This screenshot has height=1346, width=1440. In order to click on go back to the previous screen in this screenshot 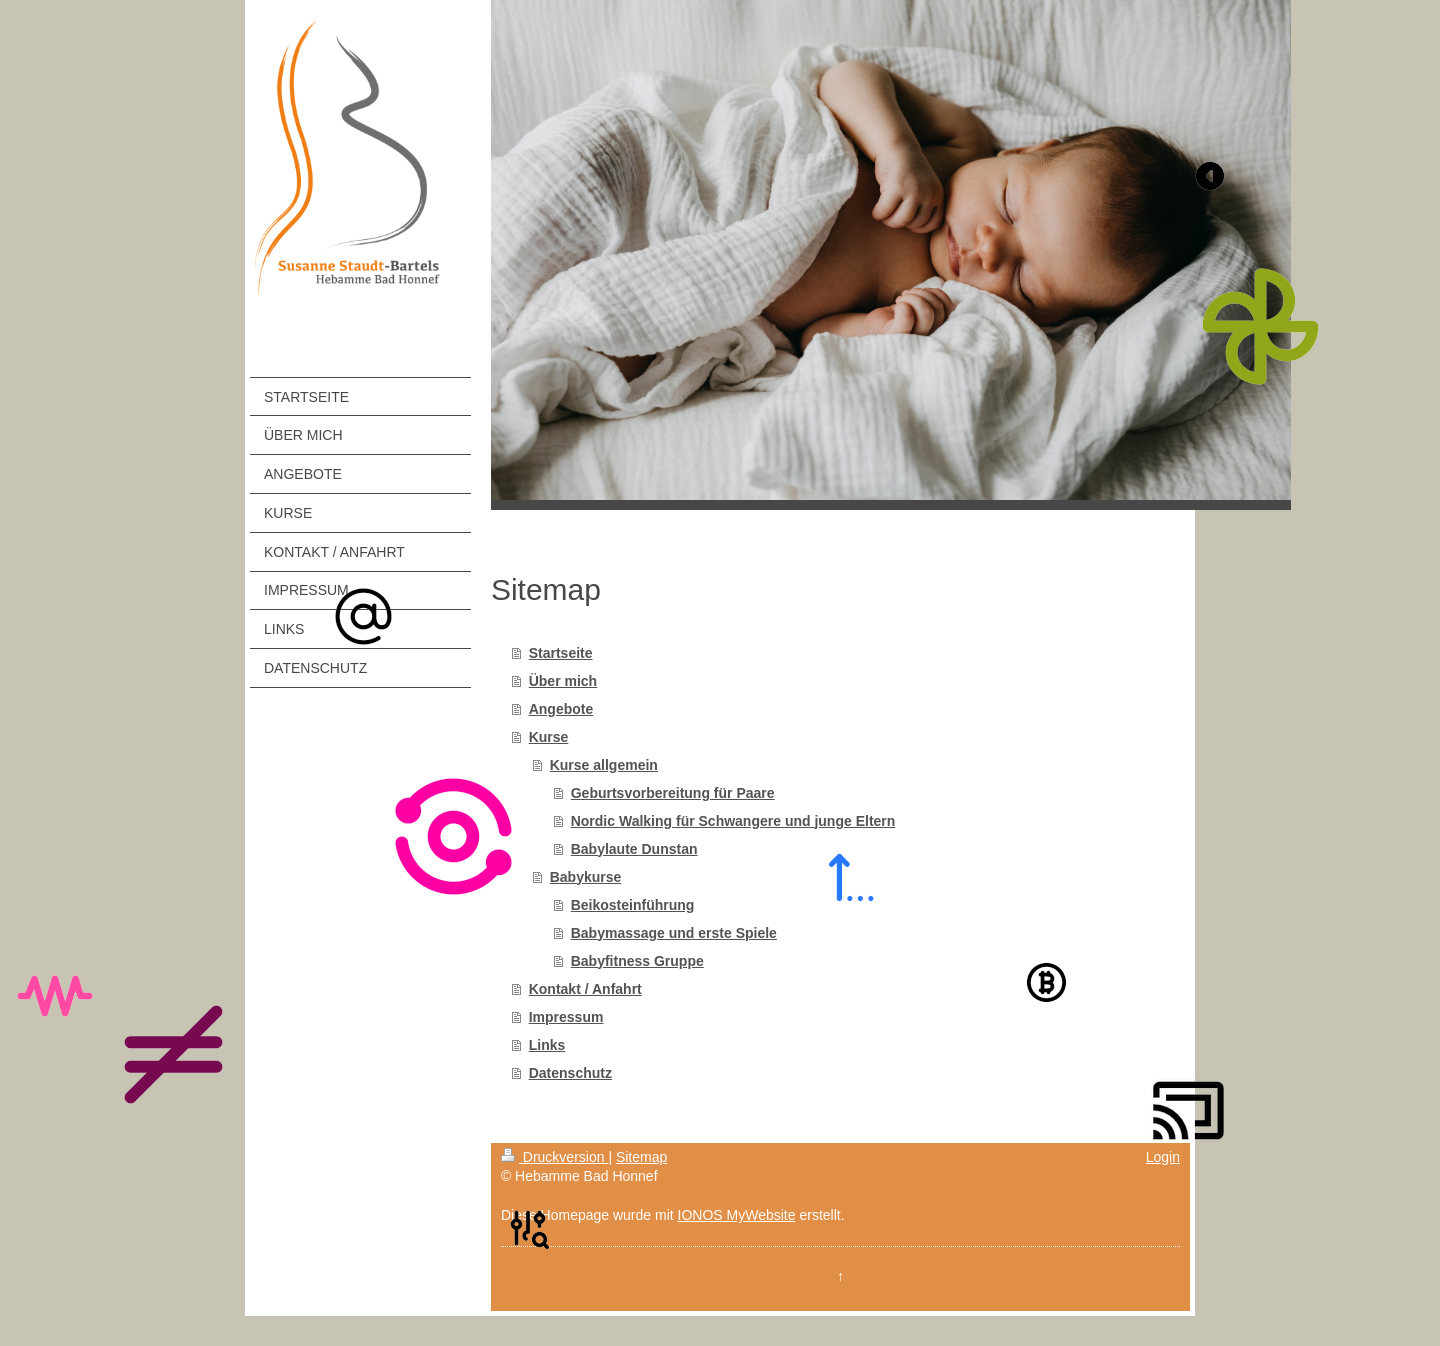, I will do `click(1210, 176)`.